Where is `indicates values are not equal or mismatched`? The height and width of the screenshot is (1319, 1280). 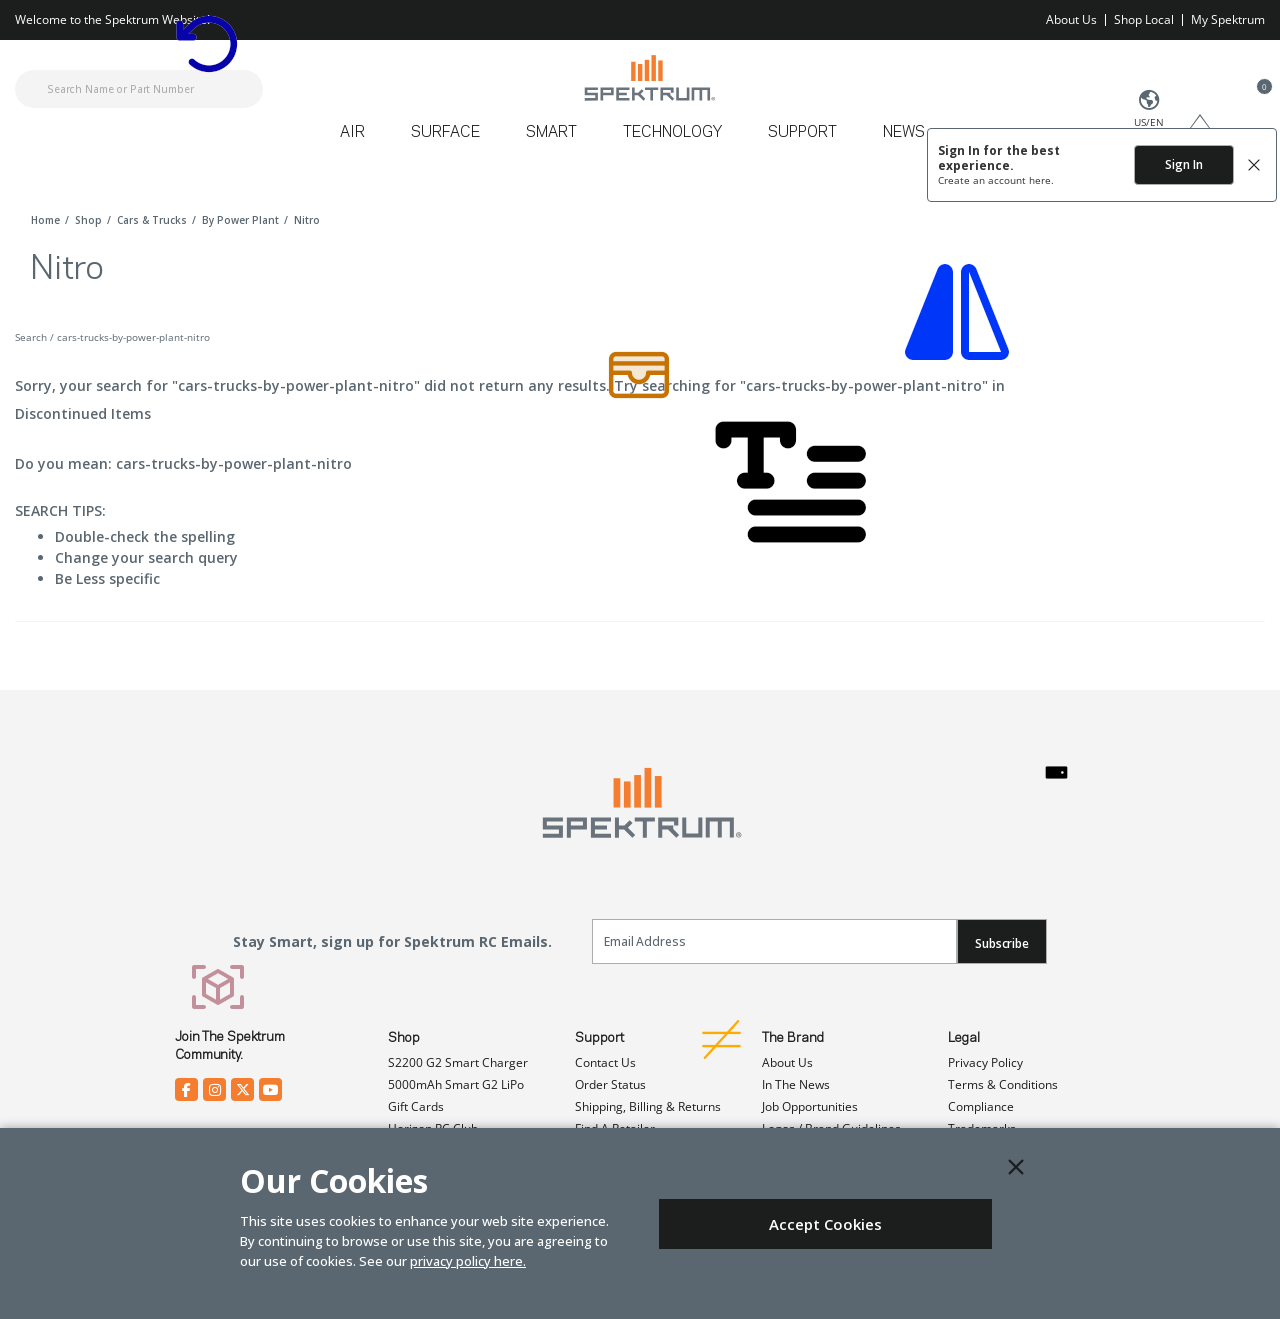 indicates values are not equal or mismatched is located at coordinates (721, 1039).